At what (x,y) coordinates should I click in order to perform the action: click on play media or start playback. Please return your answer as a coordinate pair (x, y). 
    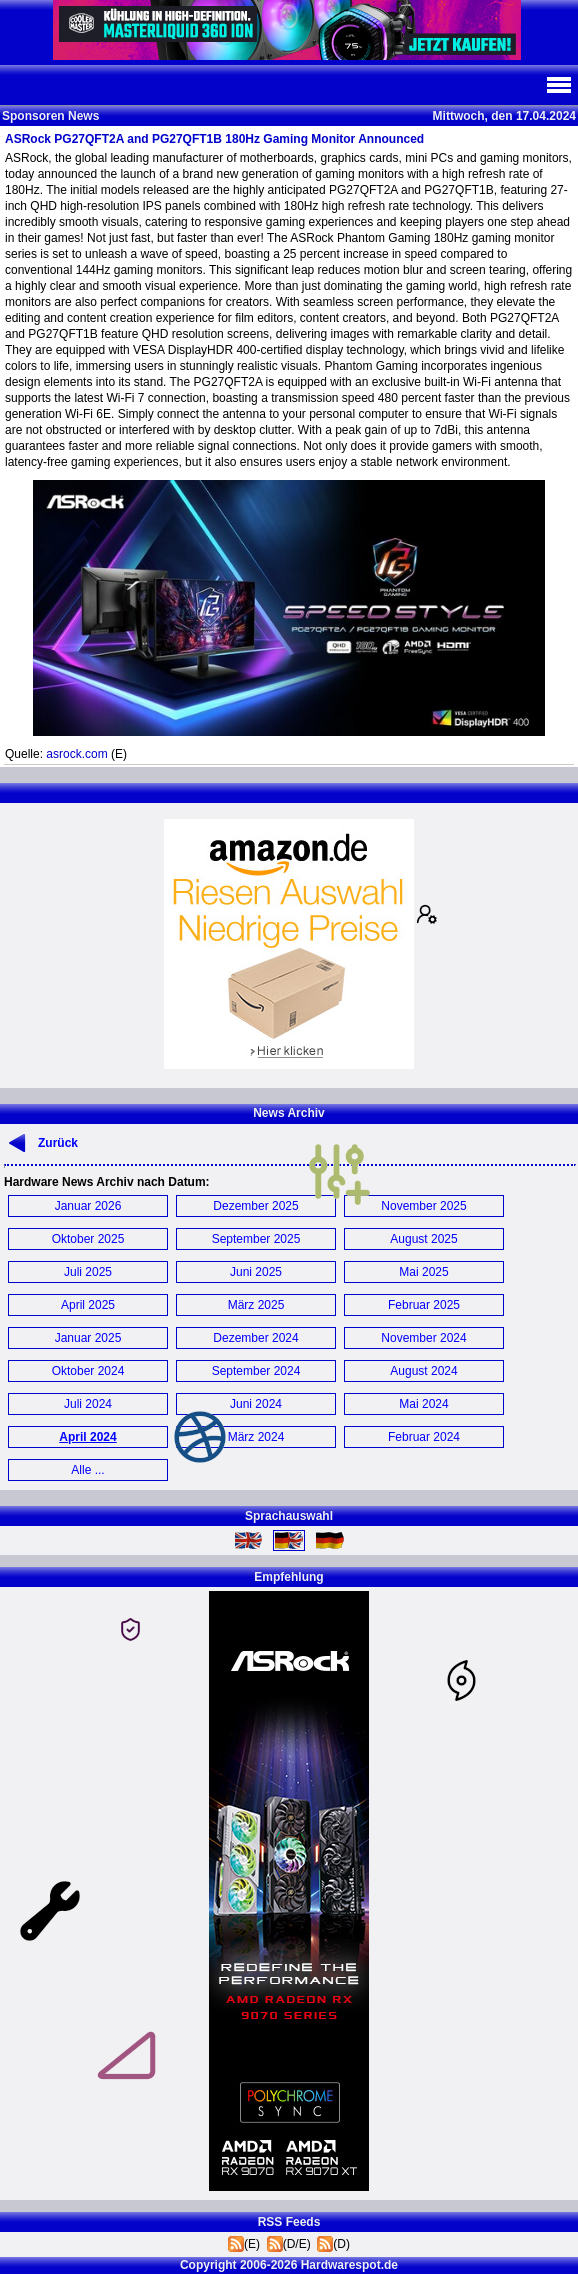
    Looking at the image, I should click on (126, 2055).